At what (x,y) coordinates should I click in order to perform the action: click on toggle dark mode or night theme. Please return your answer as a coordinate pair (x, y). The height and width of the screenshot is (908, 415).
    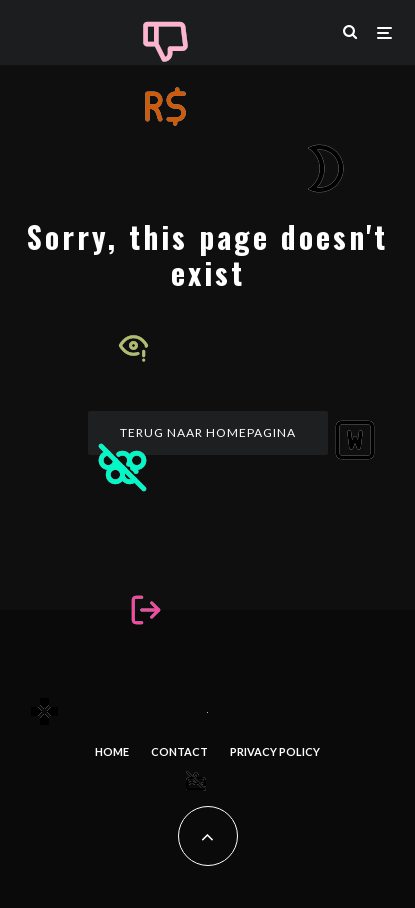
    Looking at the image, I should click on (324, 168).